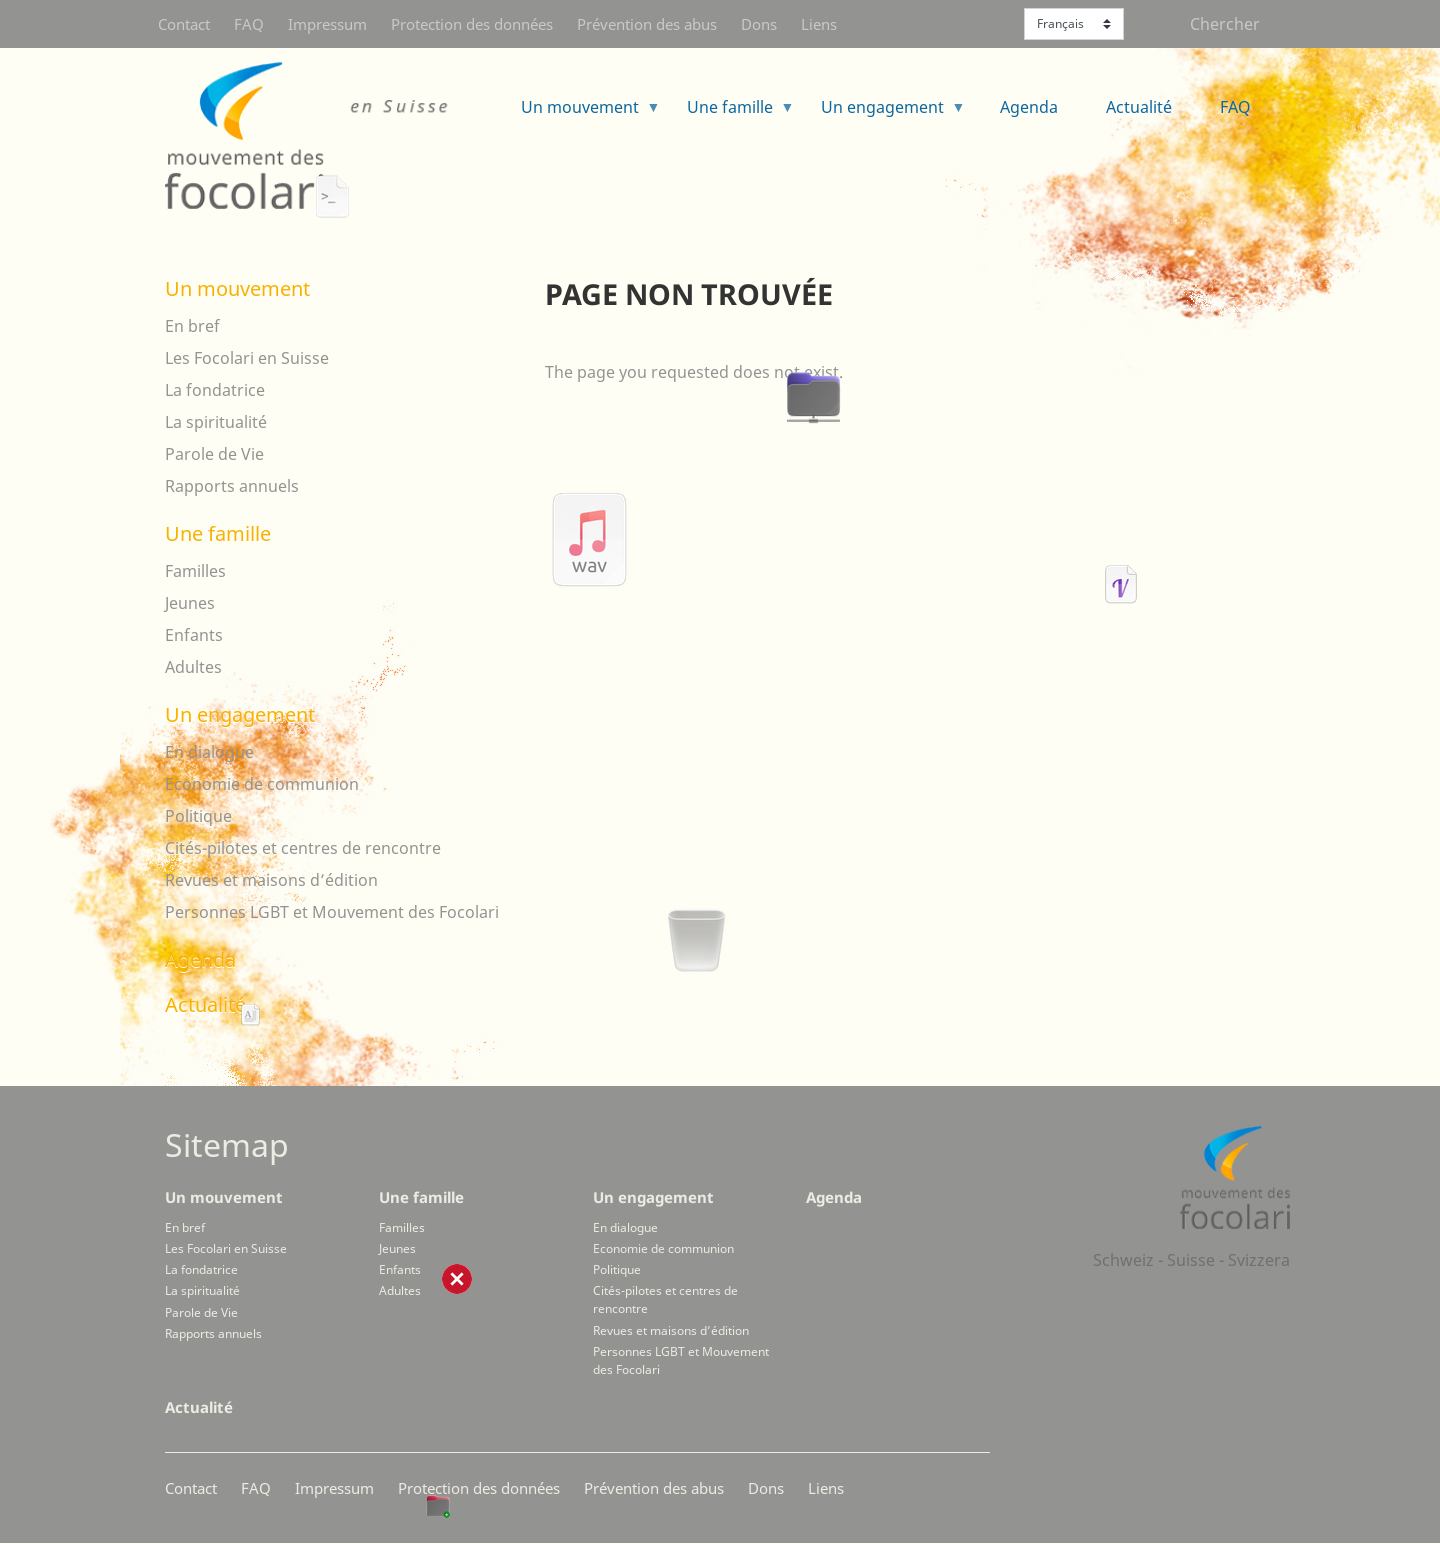  I want to click on create a new folder, so click(438, 1506).